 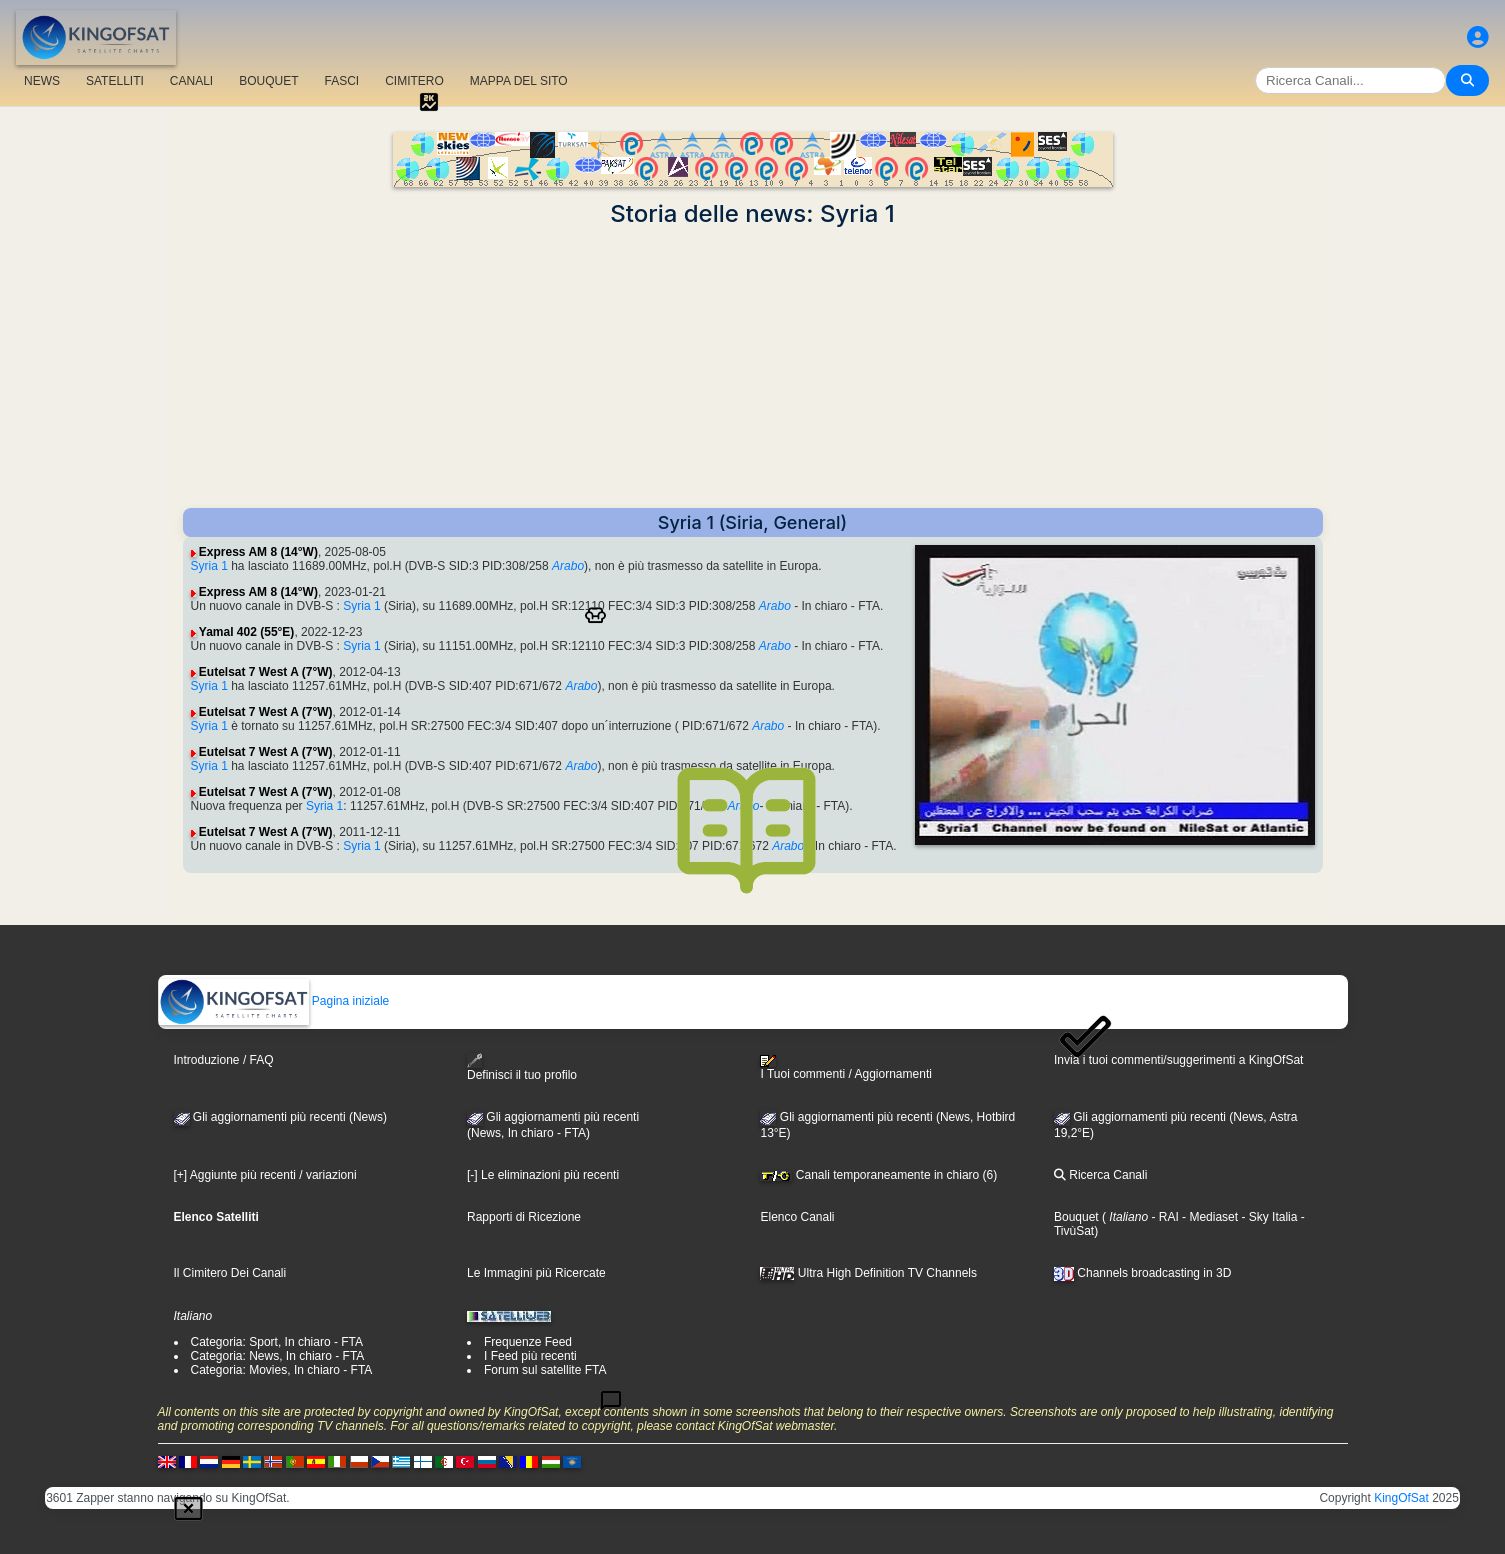 What do you see at coordinates (595, 615) in the screenshot?
I see `browse furniture or home decor items` at bounding box center [595, 615].